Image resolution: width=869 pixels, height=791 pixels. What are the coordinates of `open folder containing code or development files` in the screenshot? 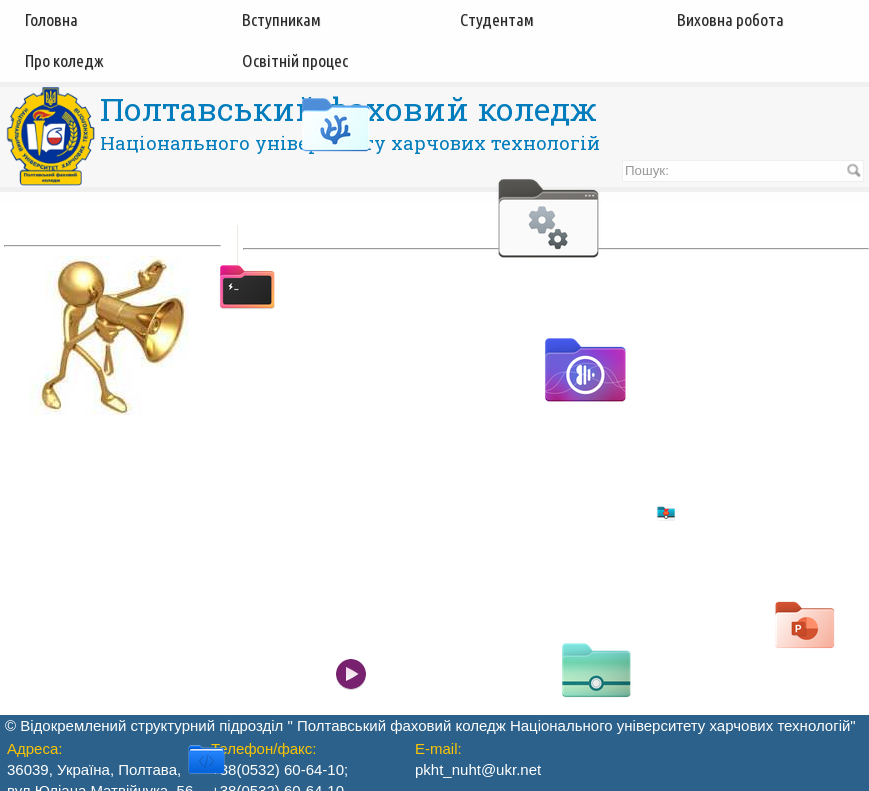 It's located at (206, 759).